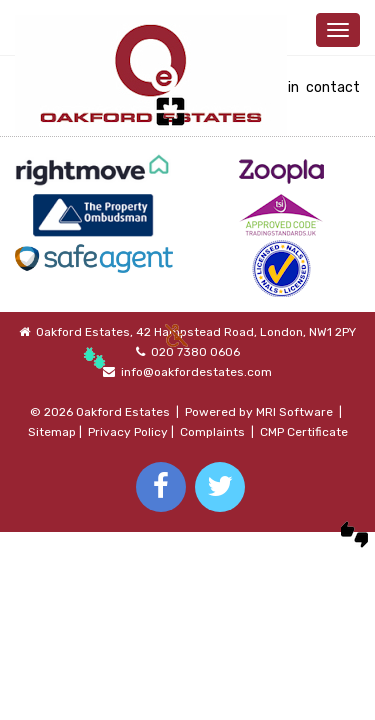 Image resolution: width=375 pixels, height=720 pixels. I want to click on view bug reports or known issues, so click(94, 358).